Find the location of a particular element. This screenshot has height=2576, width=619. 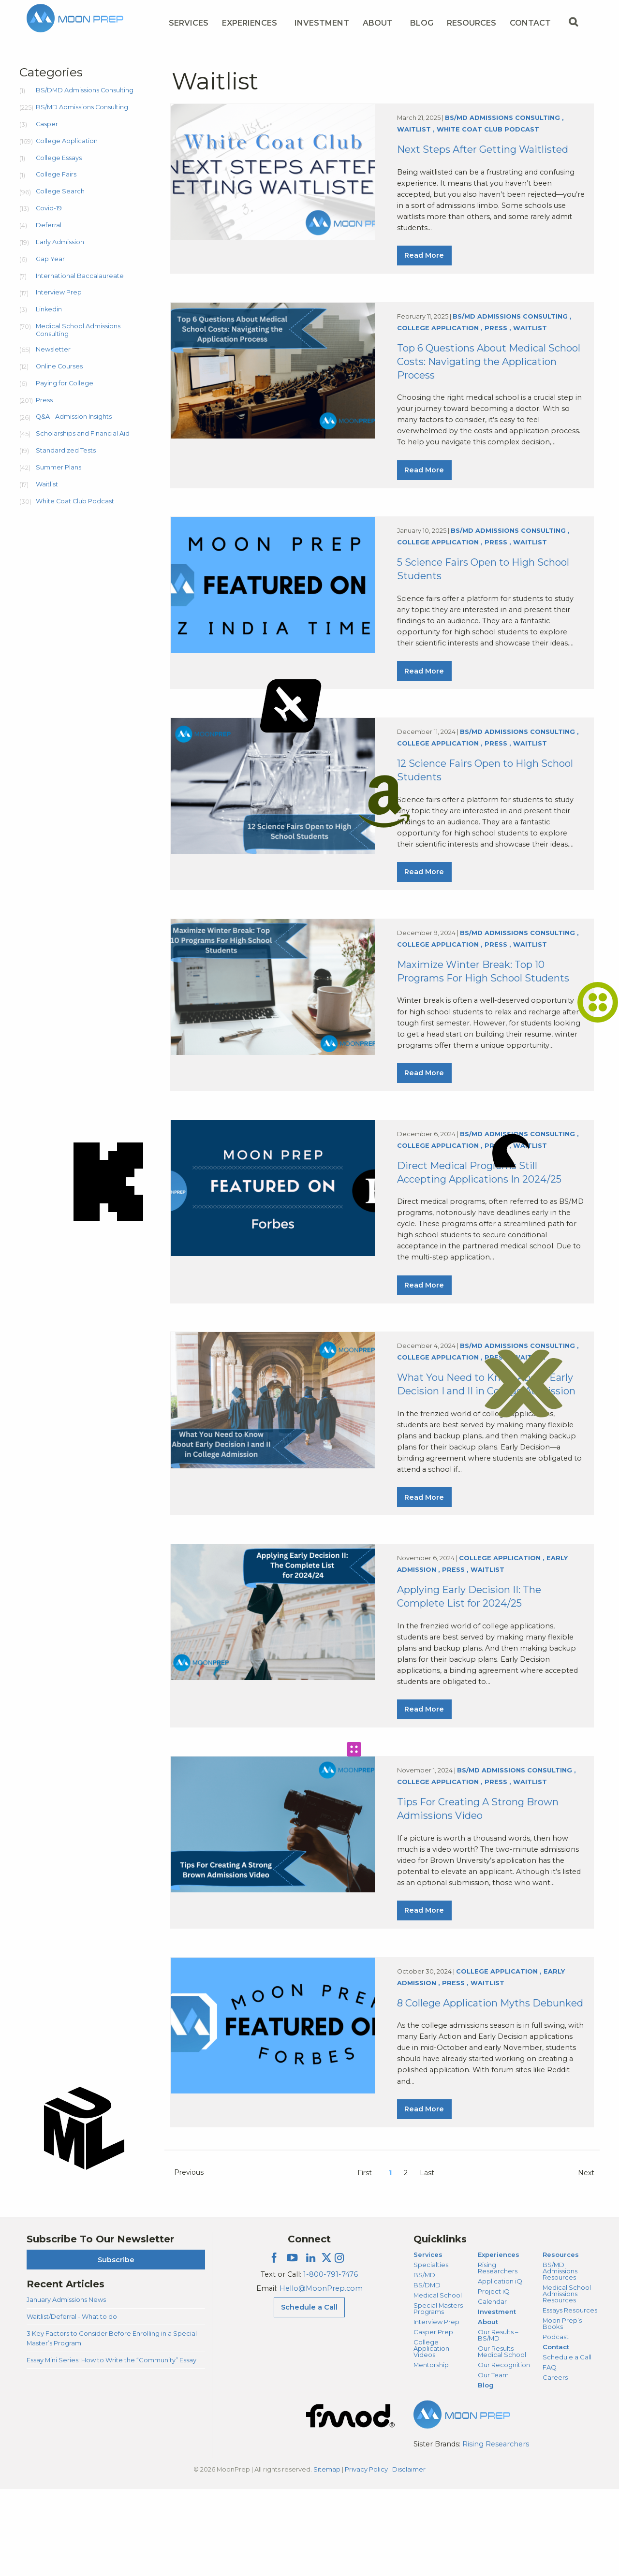

open the Kick streaming app is located at coordinates (108, 1182).